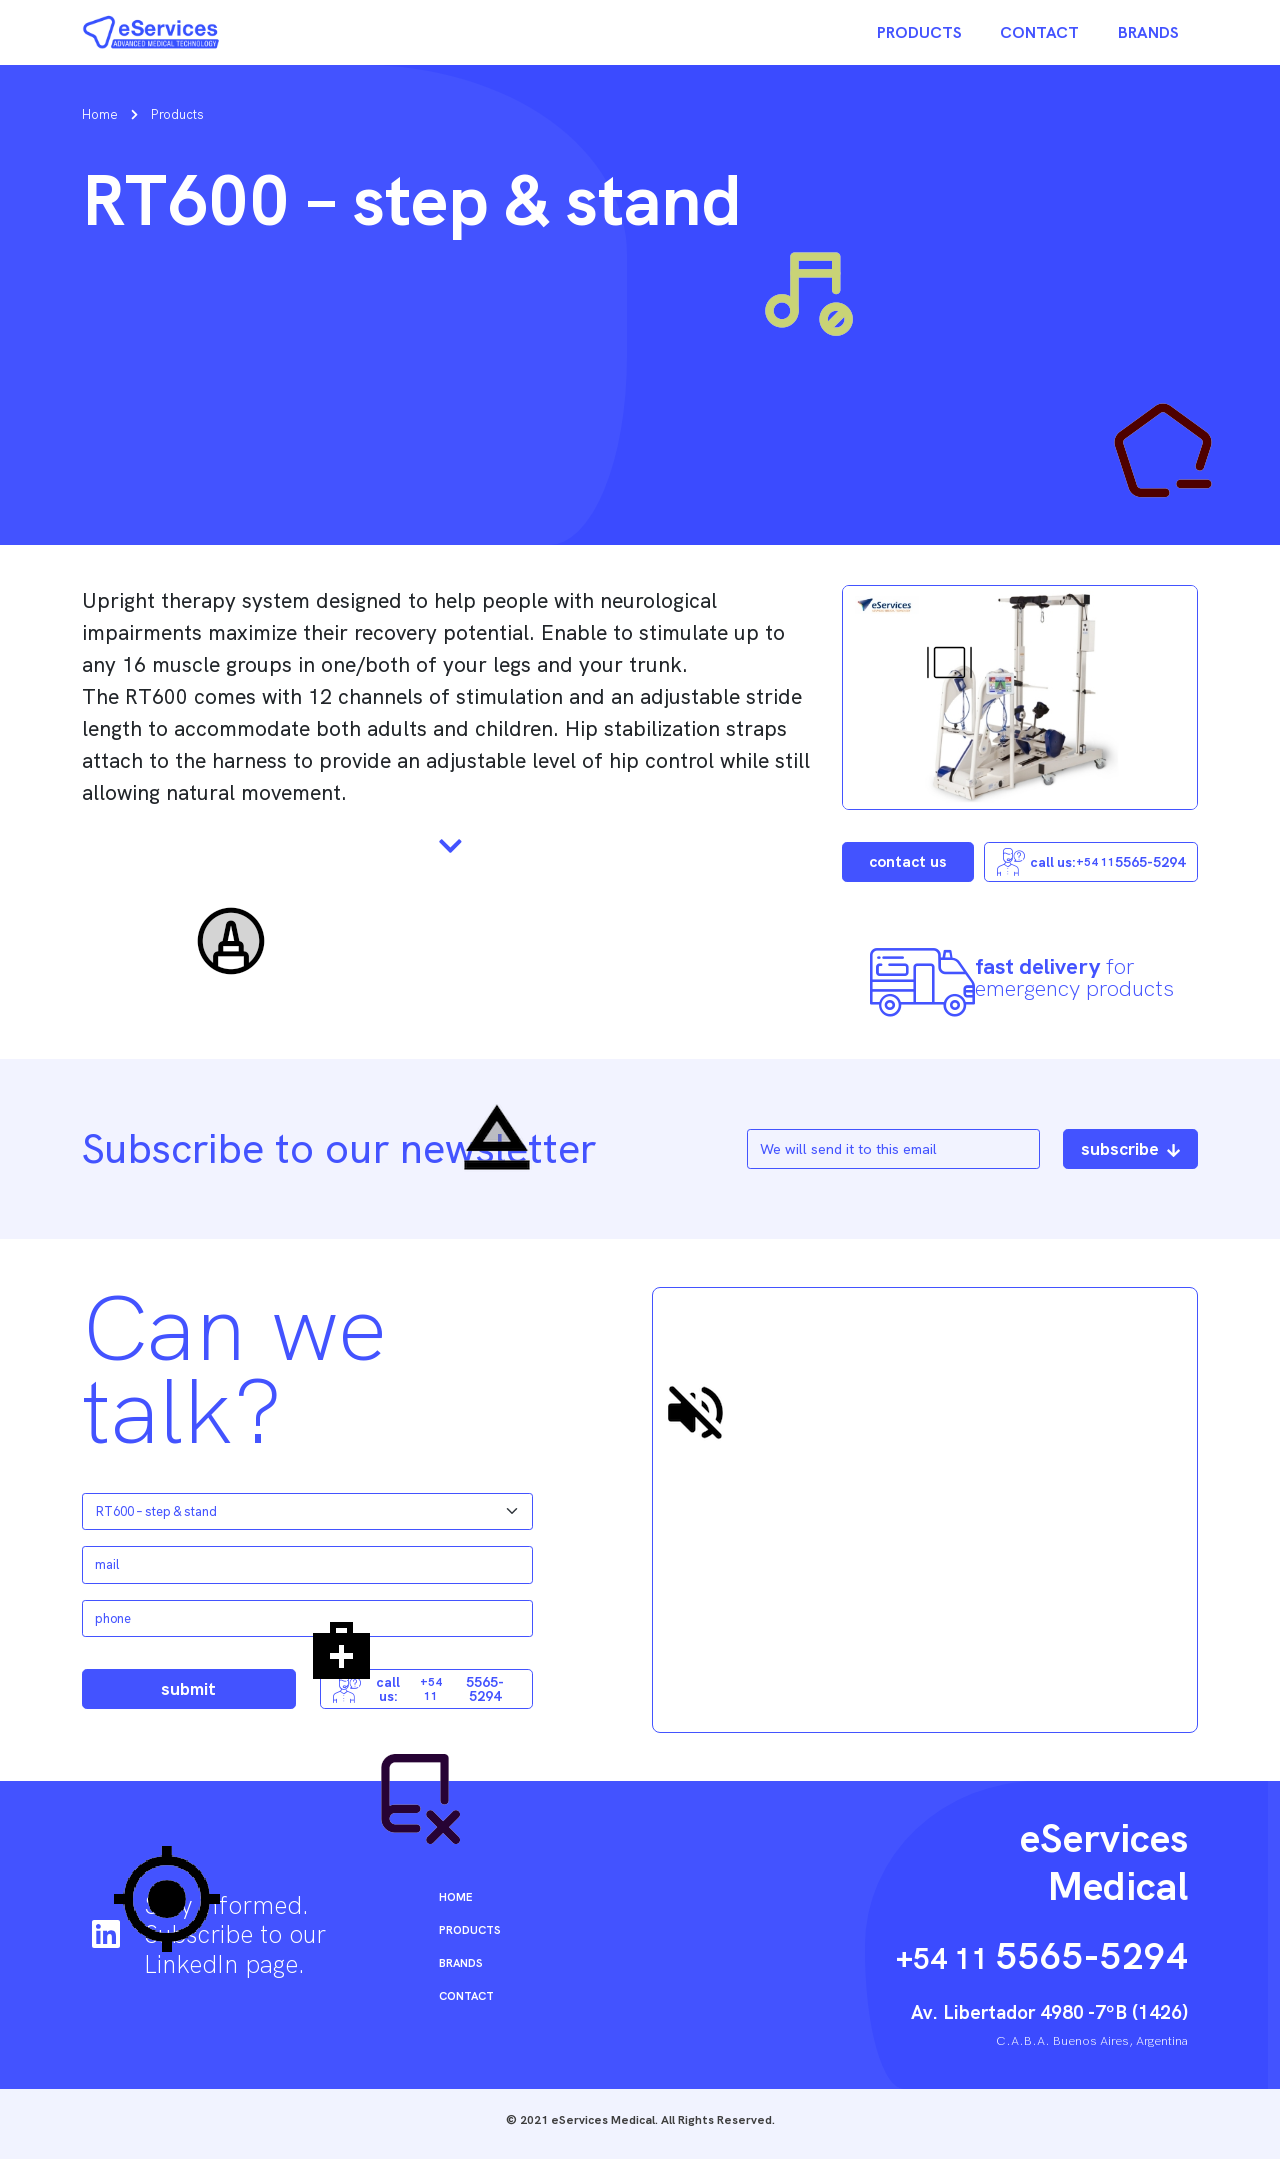 Image resolution: width=1280 pixels, height=2159 pixels. I want to click on eject removable media or disc, so click(497, 1137).